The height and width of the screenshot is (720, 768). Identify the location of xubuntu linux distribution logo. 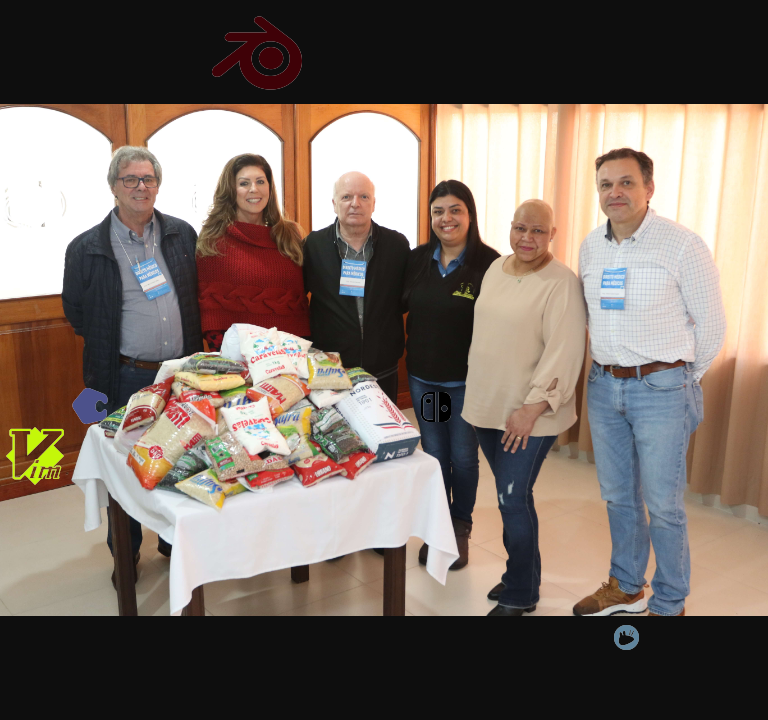
(626, 637).